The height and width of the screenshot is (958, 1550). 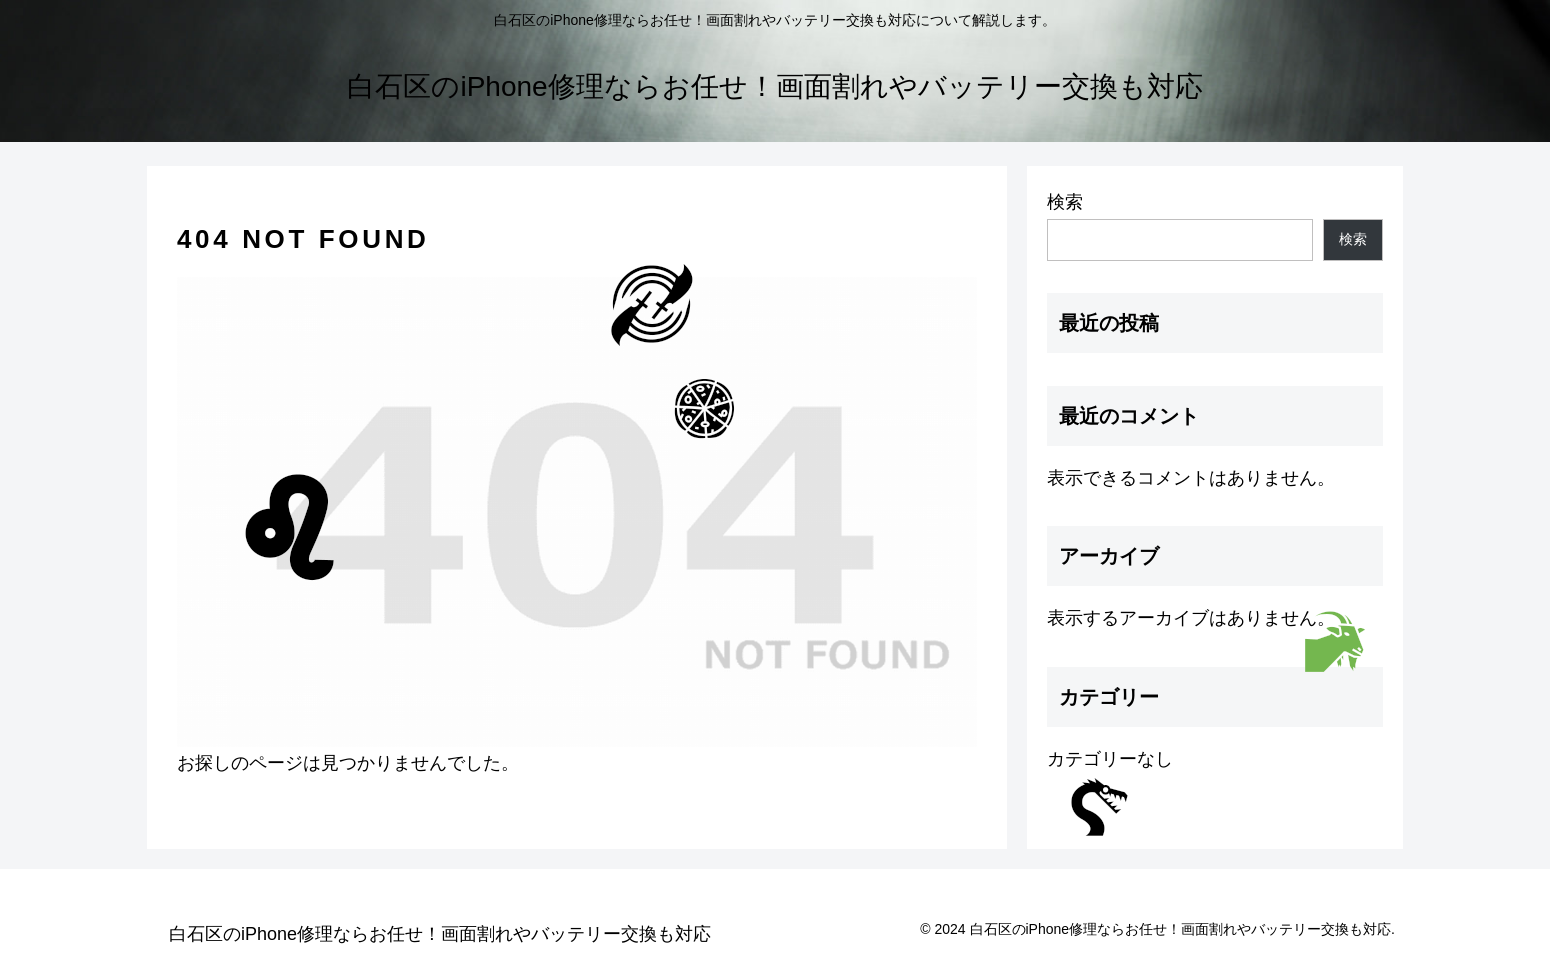 What do you see at coordinates (1336, 640) in the screenshot?
I see `represents Capricorn zodiac sign` at bounding box center [1336, 640].